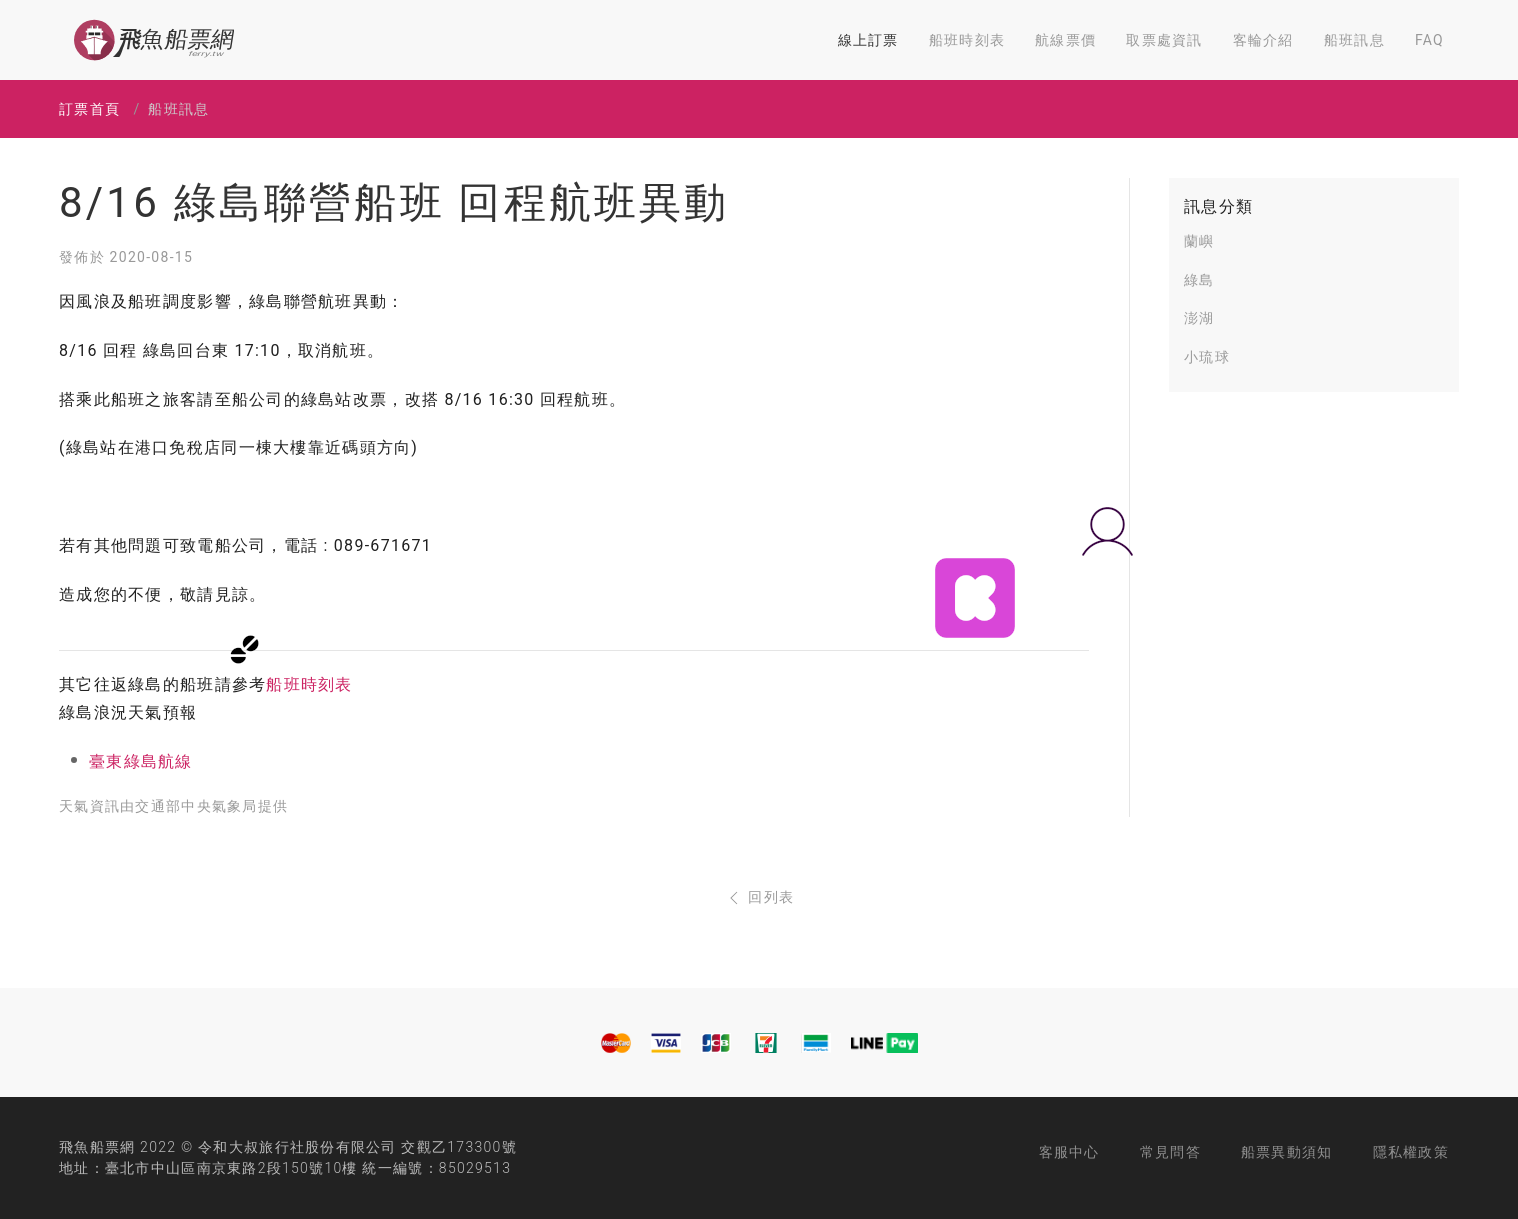 This screenshot has height=1219, width=1518. What do you see at coordinates (244, 649) in the screenshot?
I see `access medication or pharmacy information` at bounding box center [244, 649].